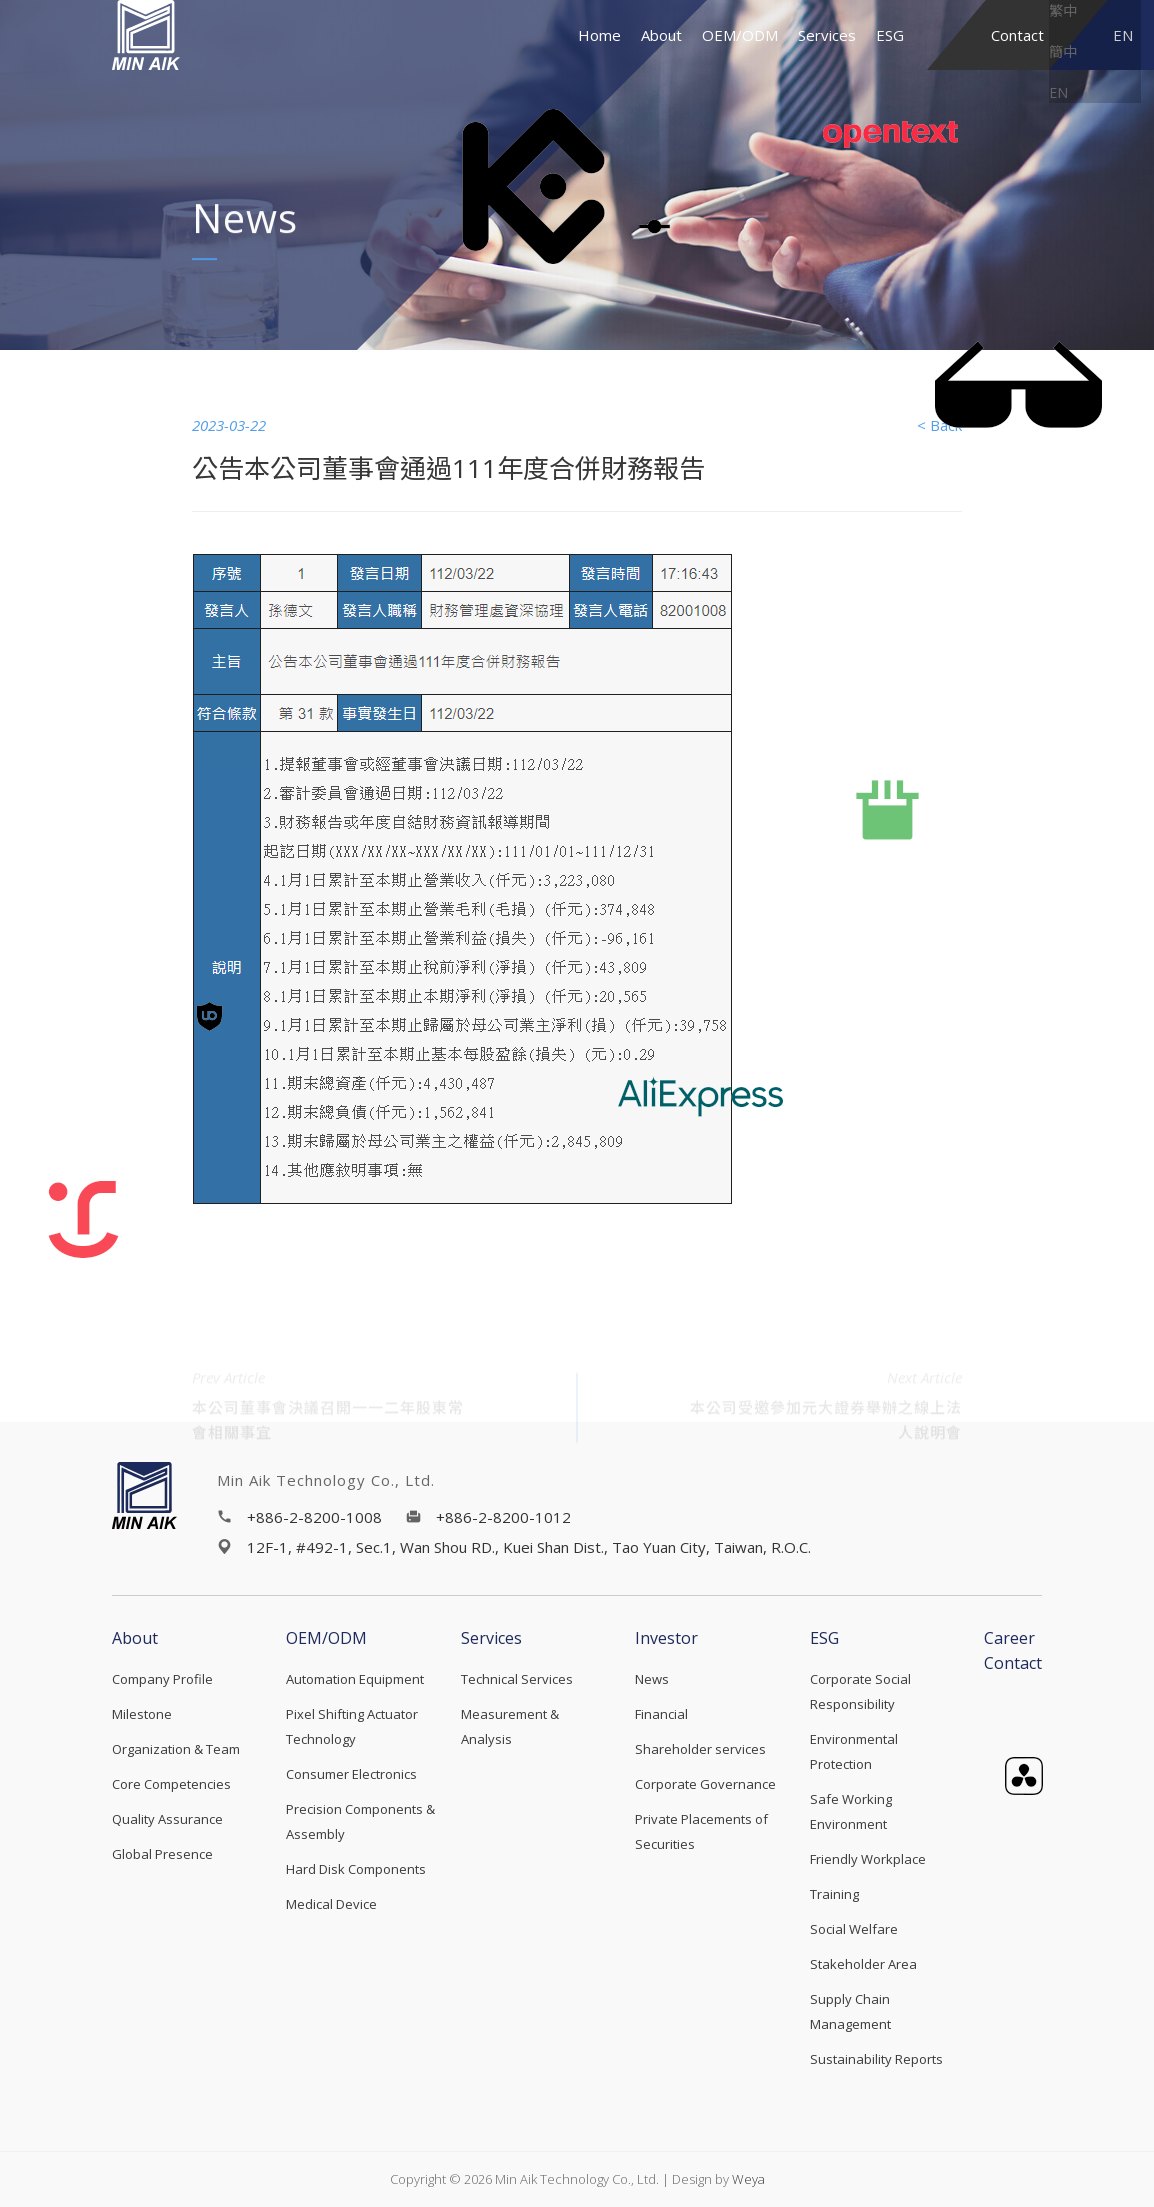 This screenshot has width=1154, height=2207. I want to click on uBlock Origin browser extension logo, so click(209, 1016).